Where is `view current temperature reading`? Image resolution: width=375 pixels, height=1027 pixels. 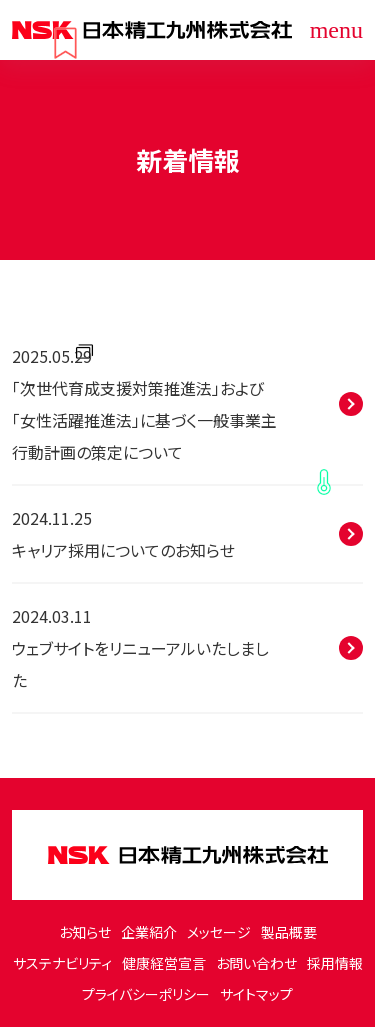
view current temperature reading is located at coordinates (324, 482).